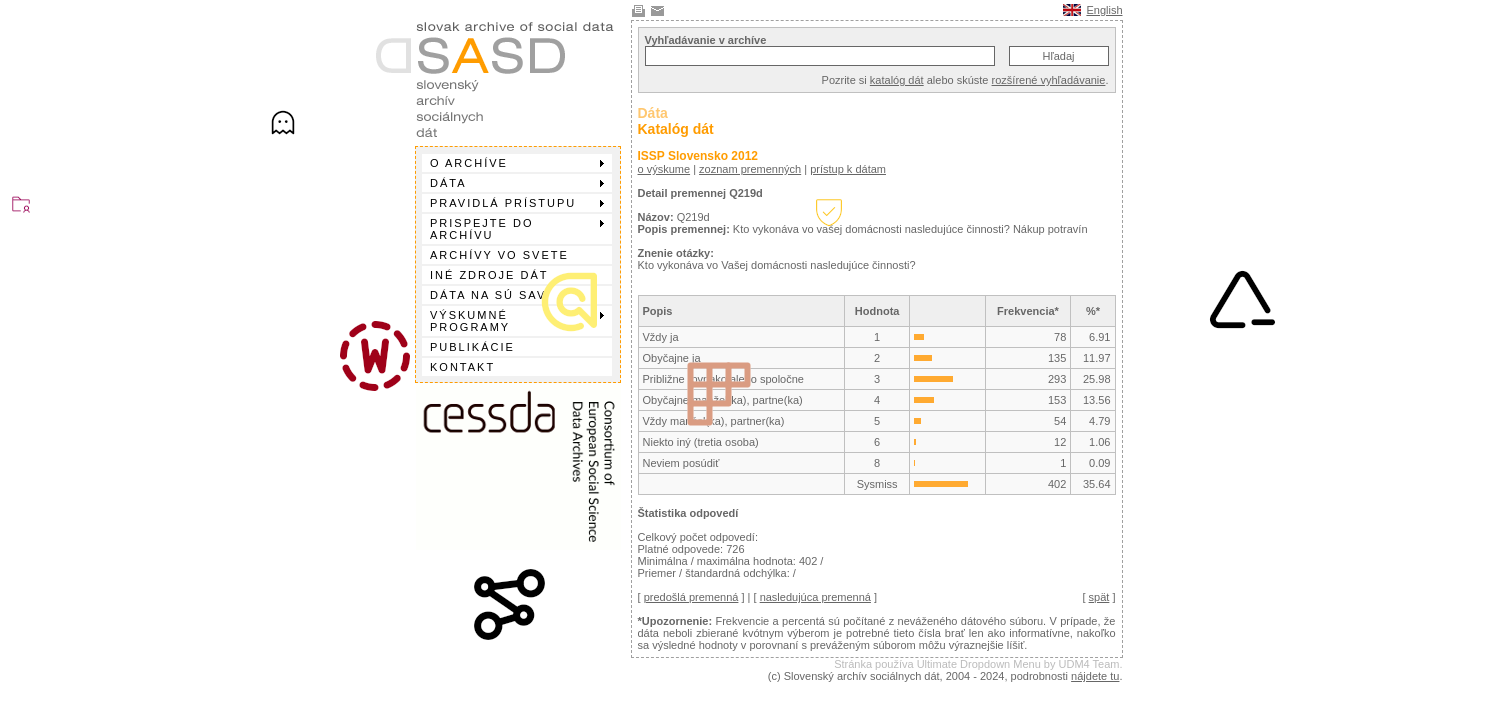 This screenshot has width=1491, height=720. I want to click on view cohort analysis chart, so click(719, 394).